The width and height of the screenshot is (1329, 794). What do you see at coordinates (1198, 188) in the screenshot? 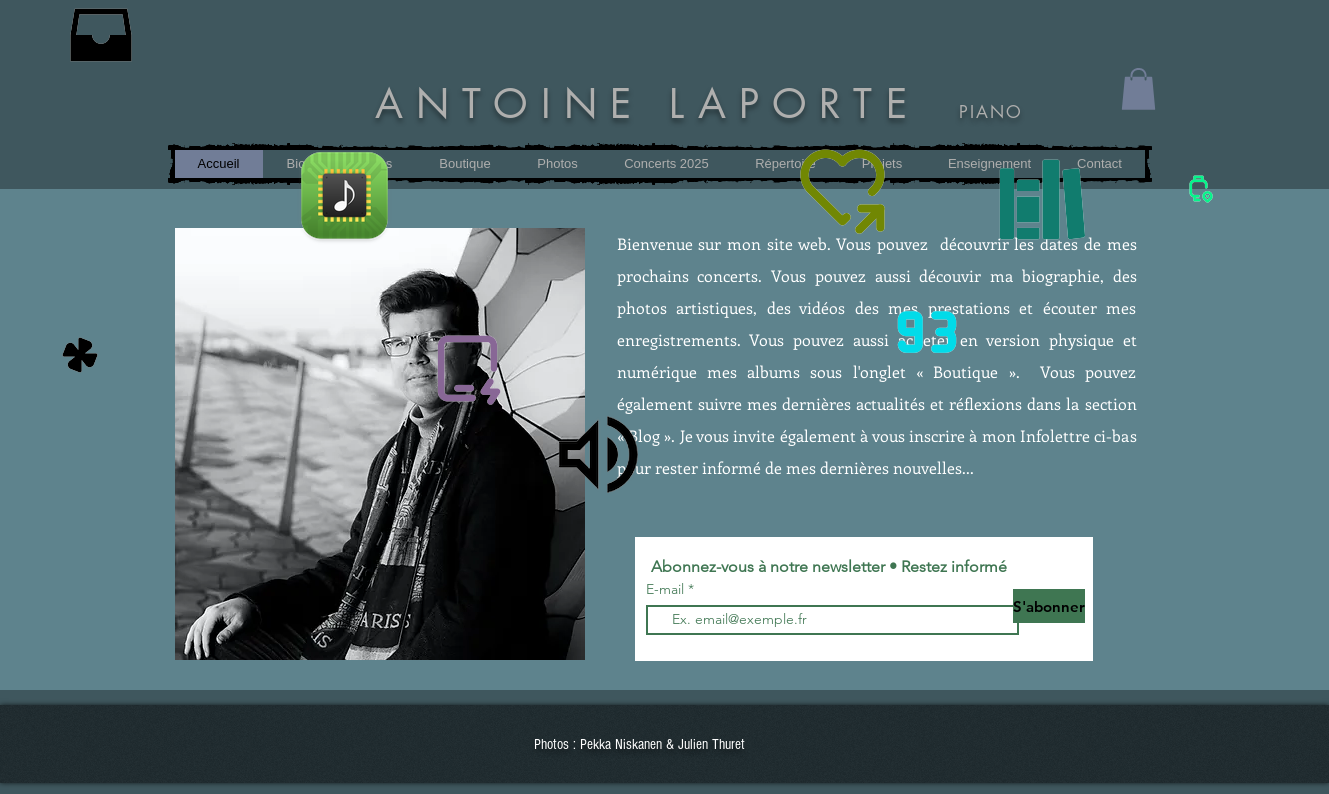
I see `view smartwatch location` at bounding box center [1198, 188].